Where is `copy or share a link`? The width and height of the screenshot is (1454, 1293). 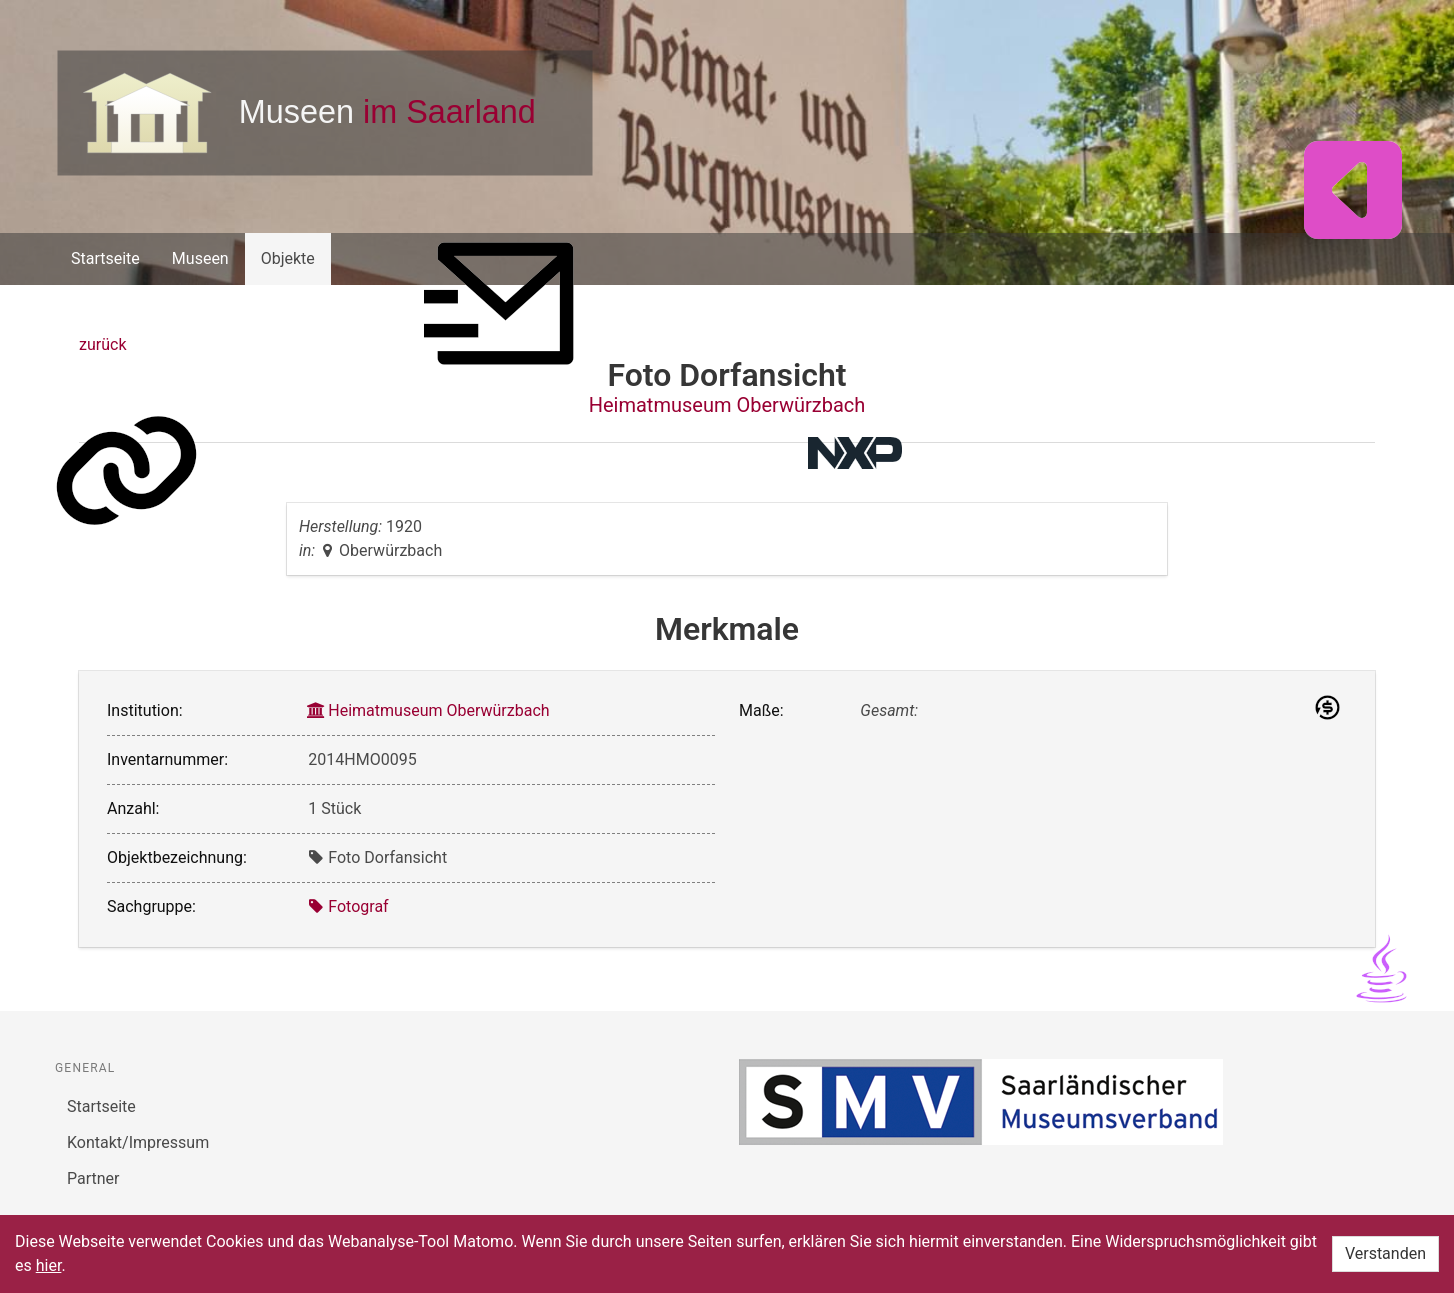
copy or share a link is located at coordinates (126, 470).